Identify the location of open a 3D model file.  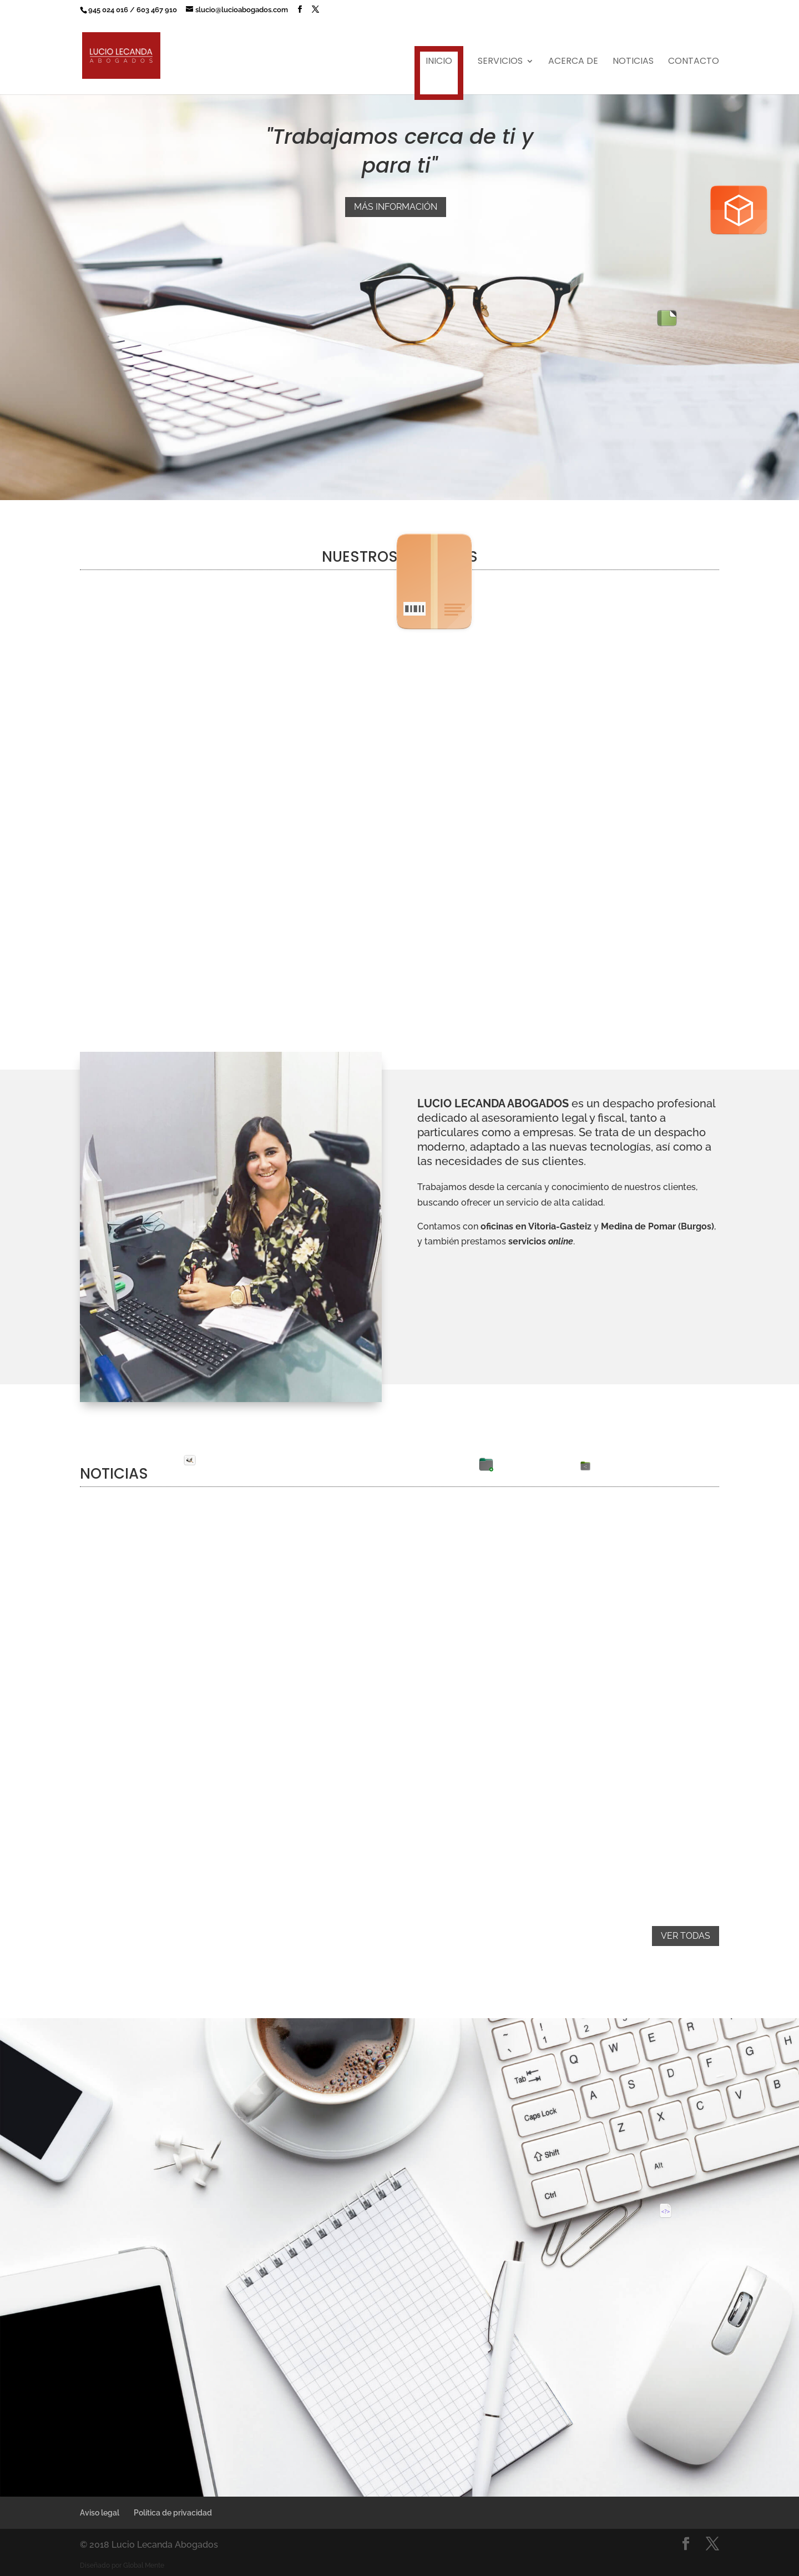
(739, 208).